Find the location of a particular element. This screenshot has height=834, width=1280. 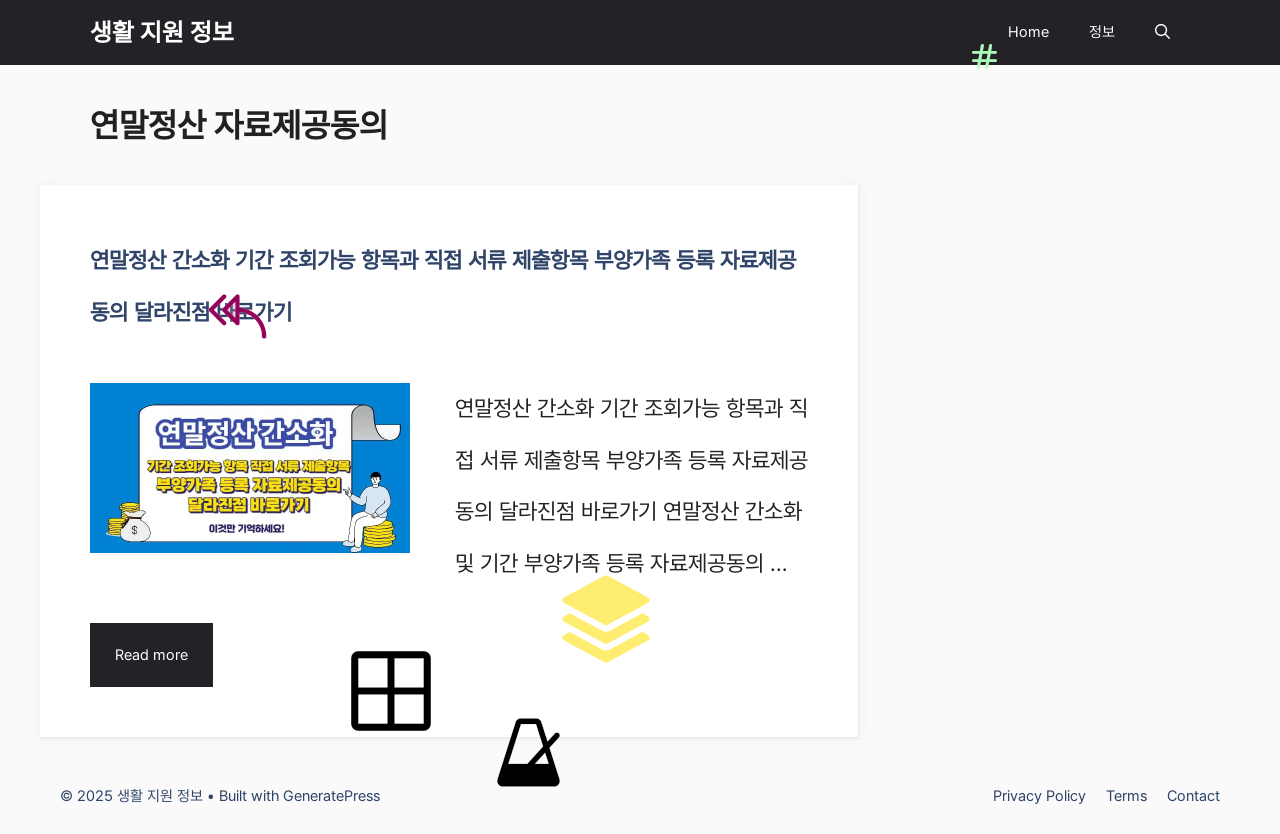

reply all to a message or email is located at coordinates (237, 316).